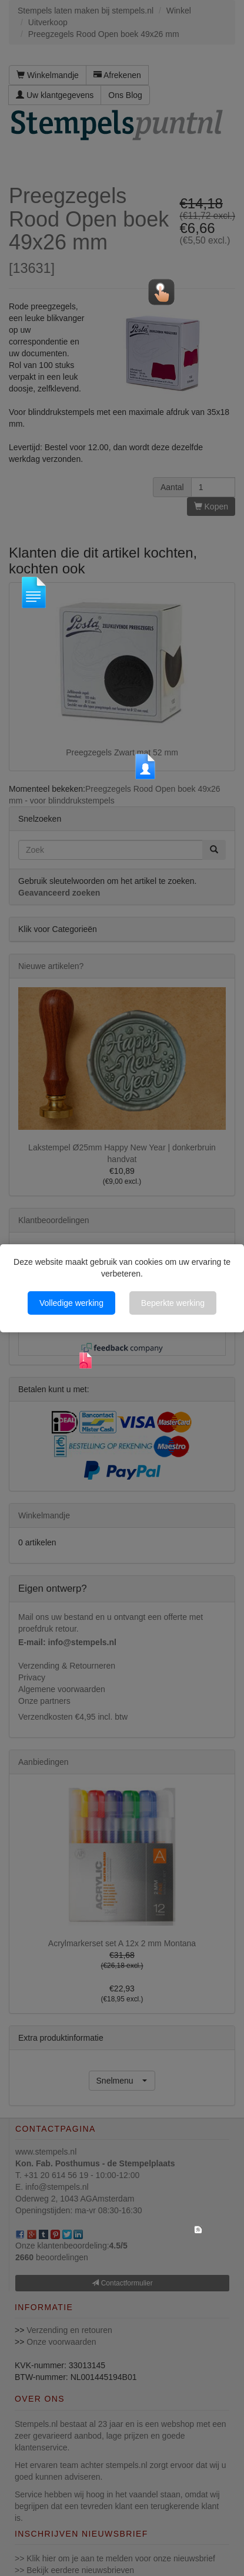 Image resolution: width=244 pixels, height=2576 pixels. Describe the element at coordinates (161, 292) in the screenshot. I see `touchscreen input settings` at that location.